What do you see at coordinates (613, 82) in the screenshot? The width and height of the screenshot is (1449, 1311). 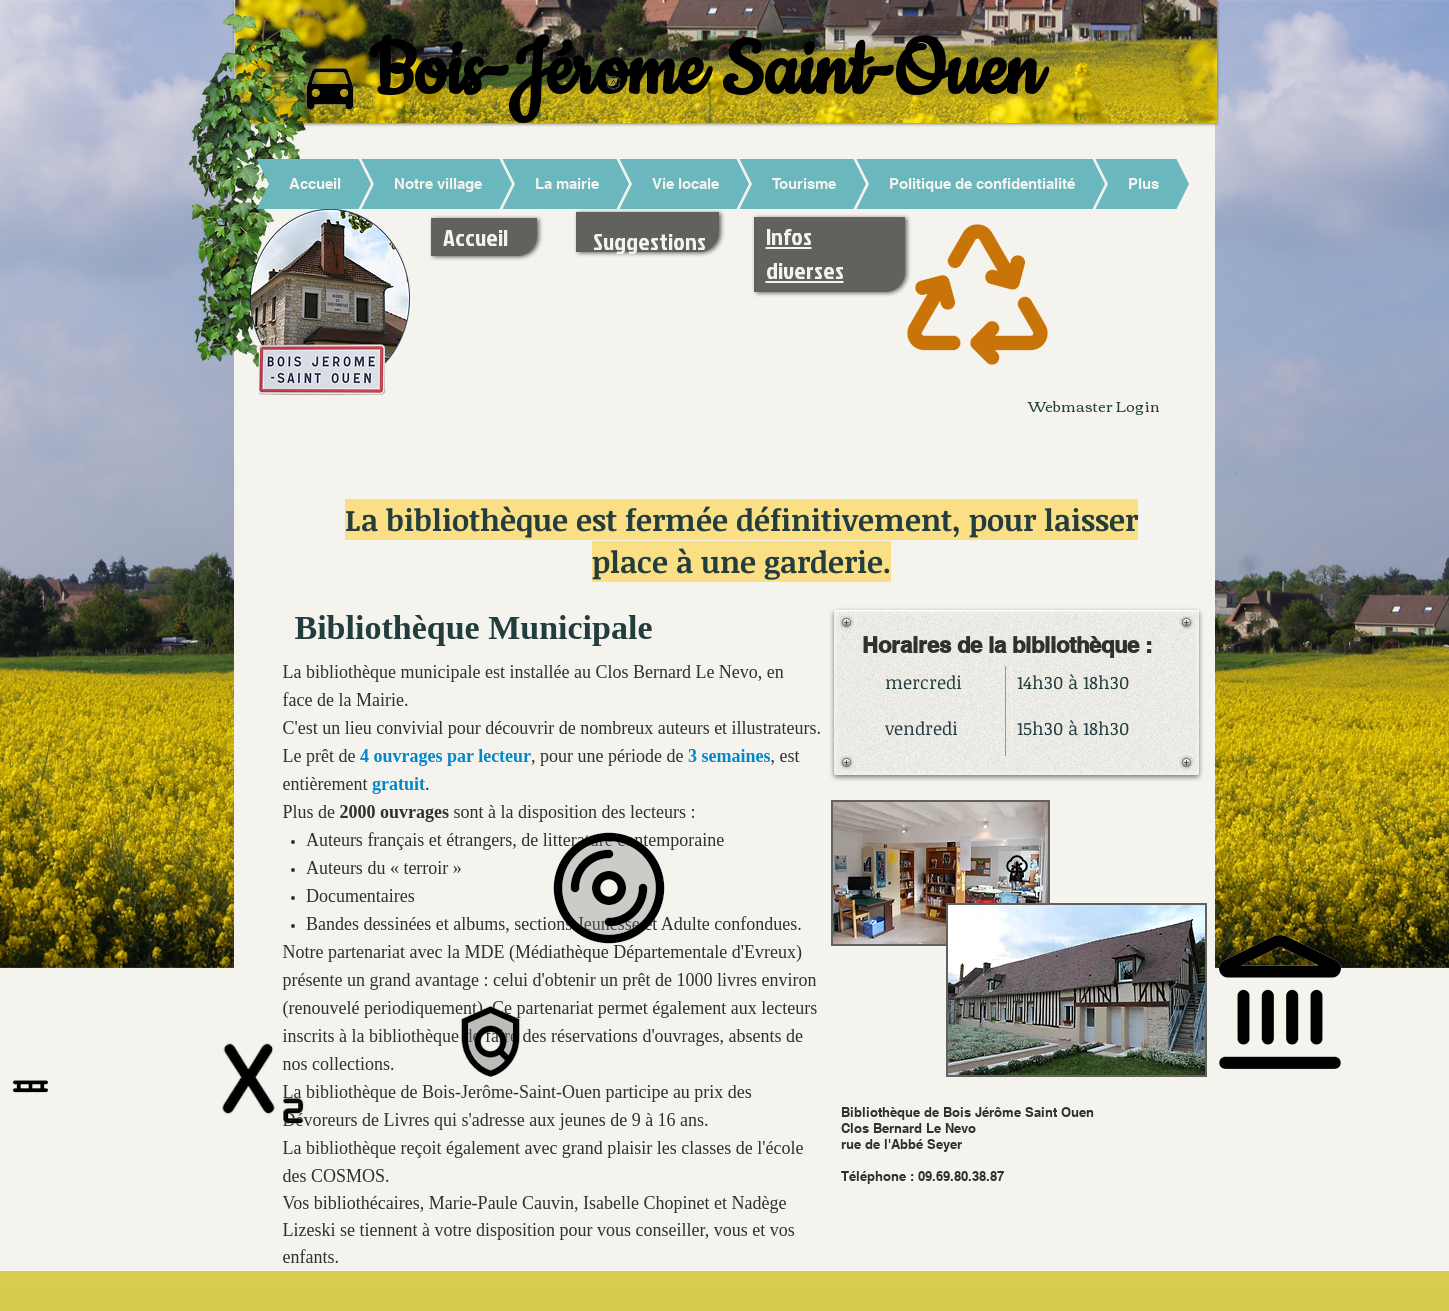 I see `Angular framework logo` at bounding box center [613, 82].